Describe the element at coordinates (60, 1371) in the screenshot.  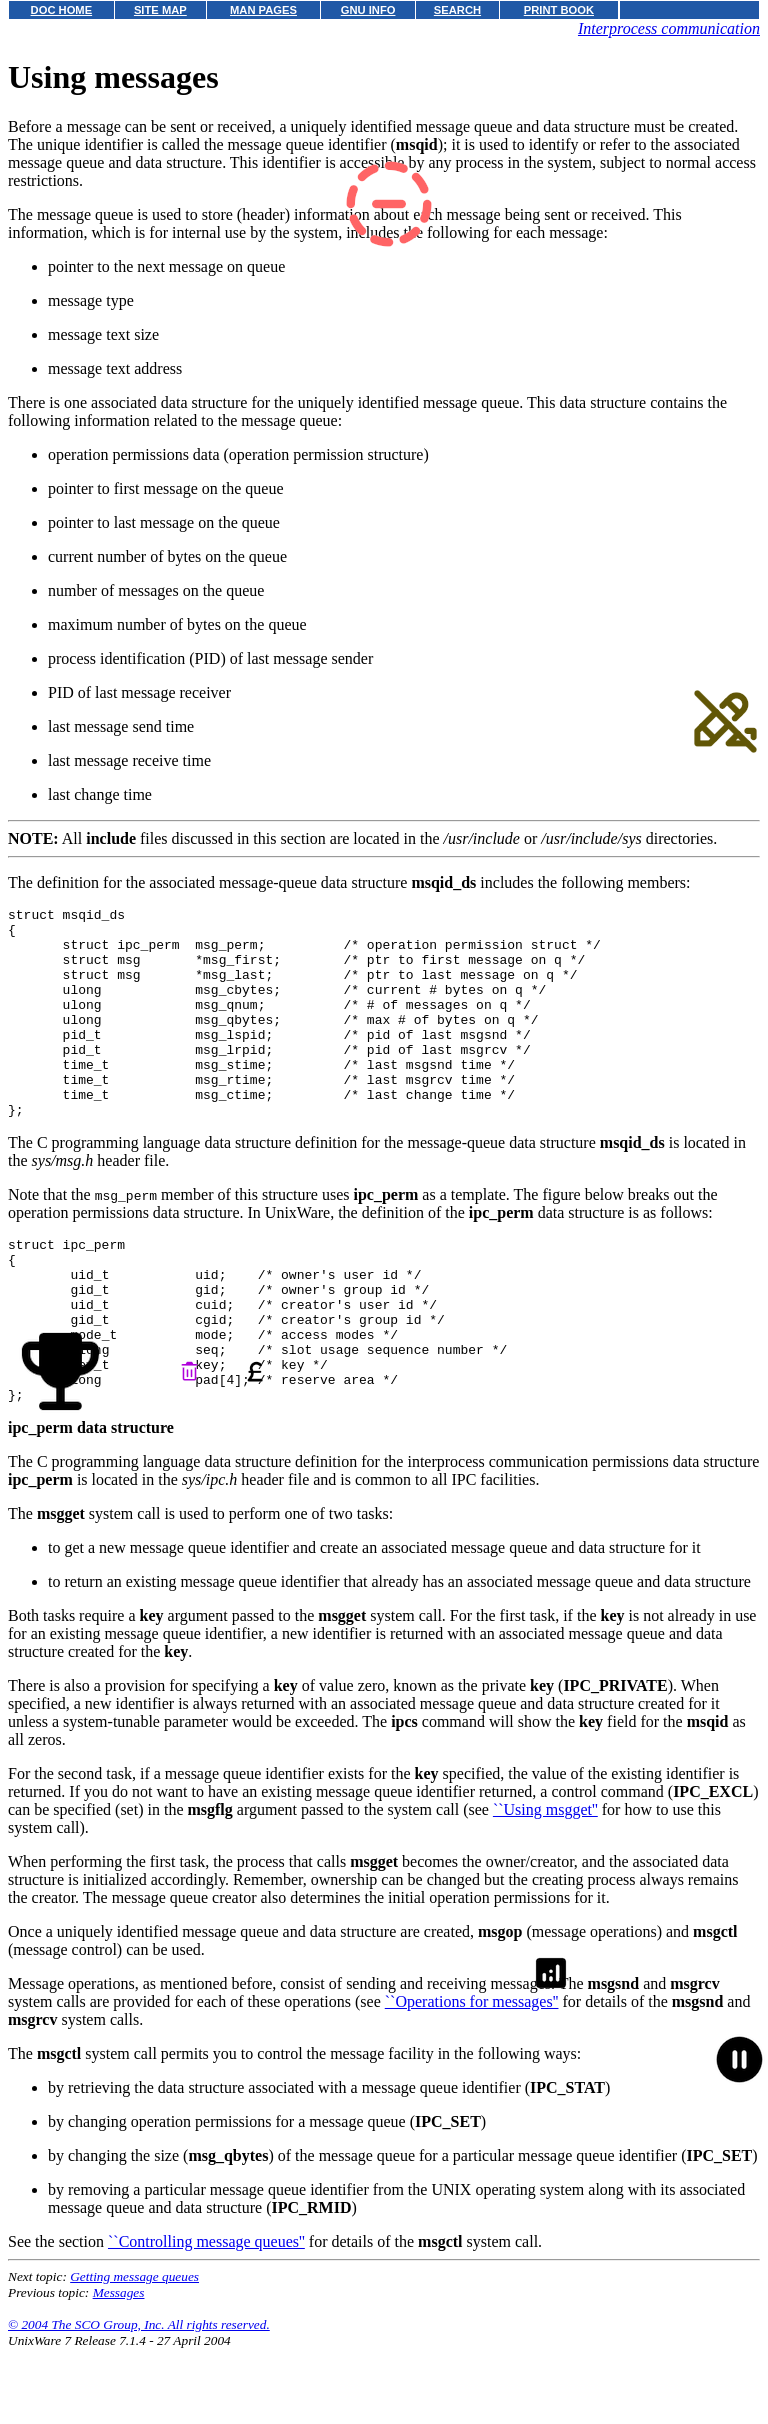
I see `view achievements or awards` at that location.